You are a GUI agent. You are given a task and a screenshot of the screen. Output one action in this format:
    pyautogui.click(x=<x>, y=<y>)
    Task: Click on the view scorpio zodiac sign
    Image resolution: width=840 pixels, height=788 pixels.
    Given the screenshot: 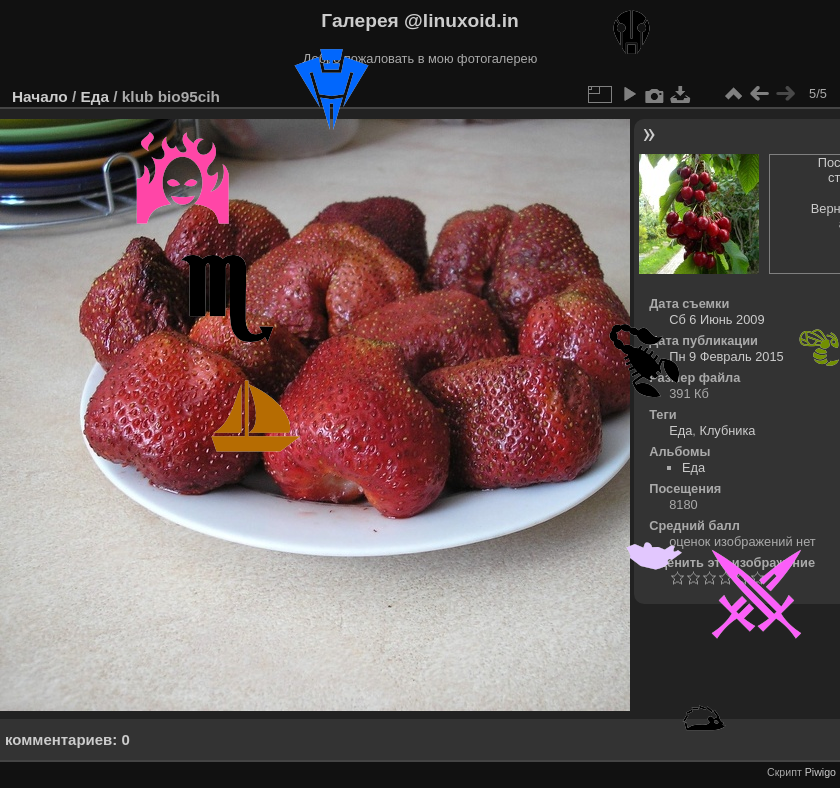 What is the action you would take?
    pyautogui.click(x=227, y=300)
    